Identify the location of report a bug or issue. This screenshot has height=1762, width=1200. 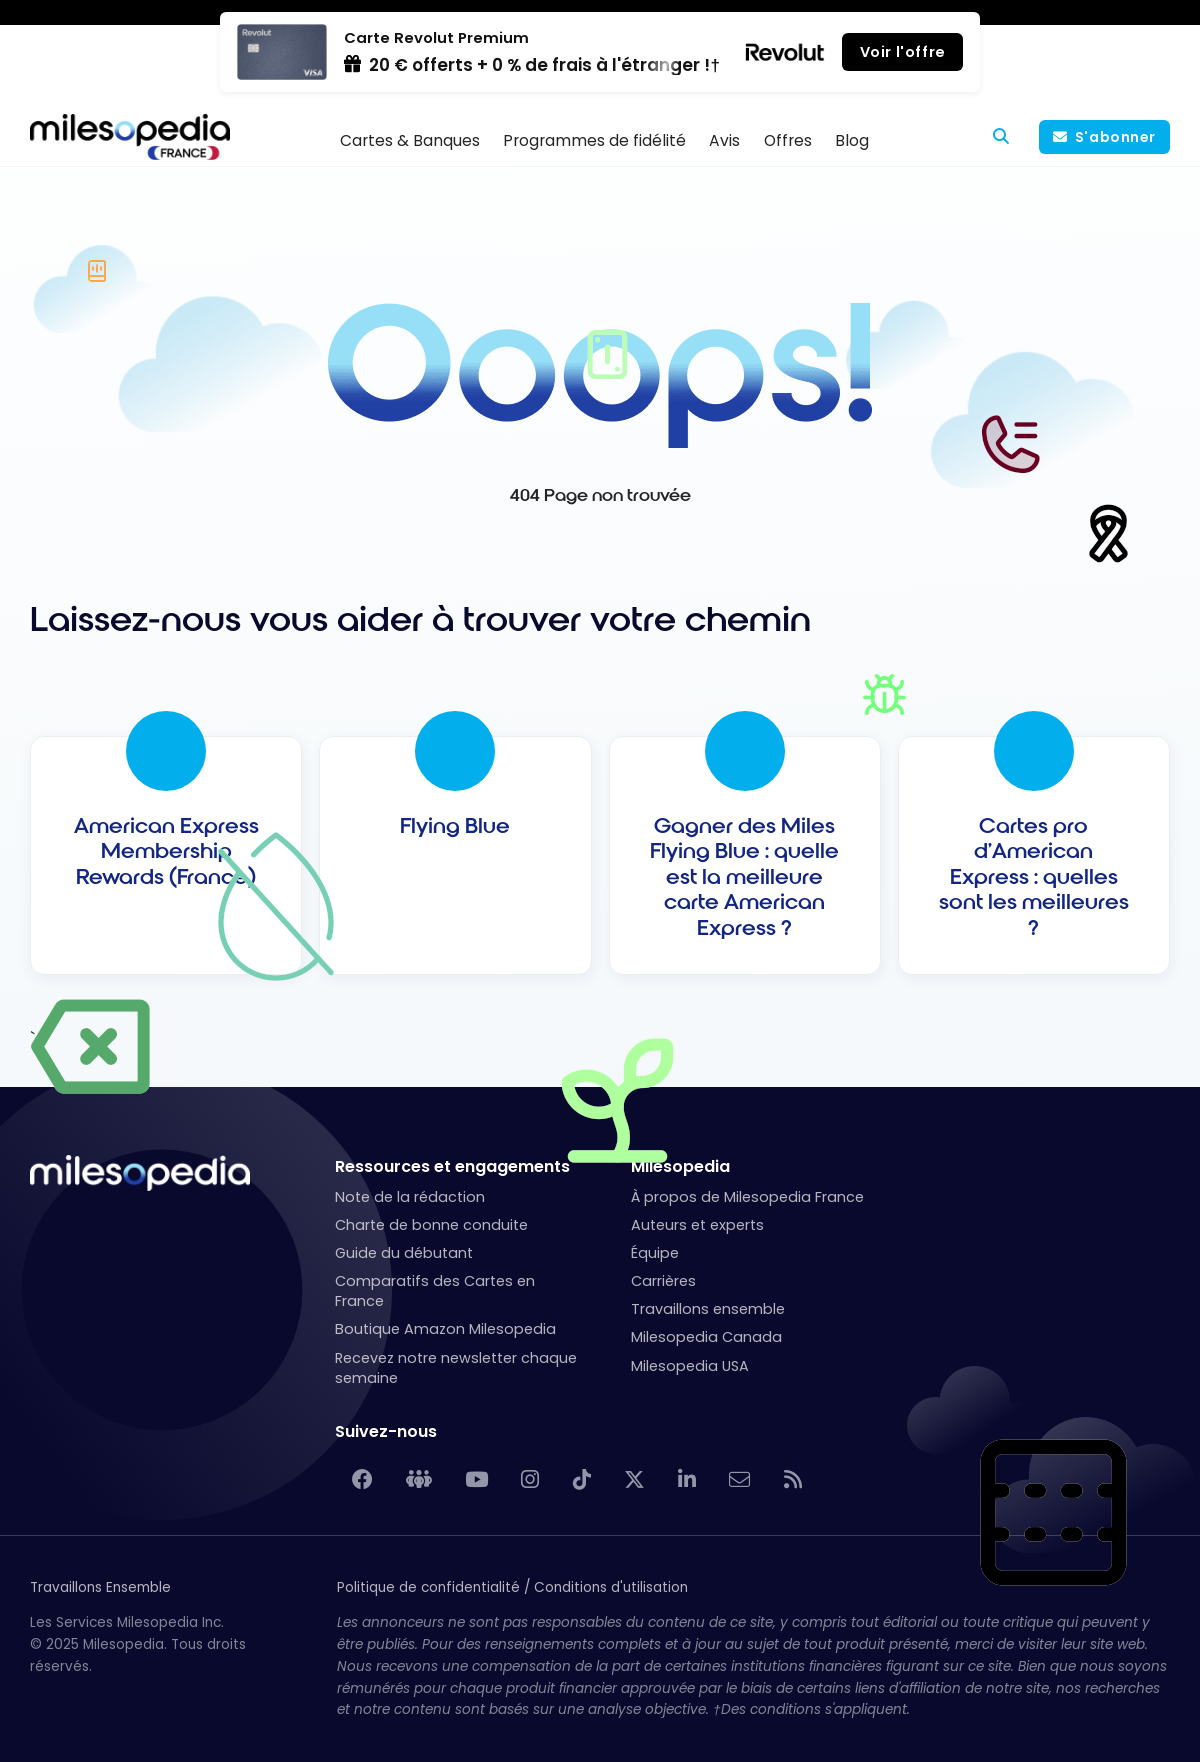
(884, 695).